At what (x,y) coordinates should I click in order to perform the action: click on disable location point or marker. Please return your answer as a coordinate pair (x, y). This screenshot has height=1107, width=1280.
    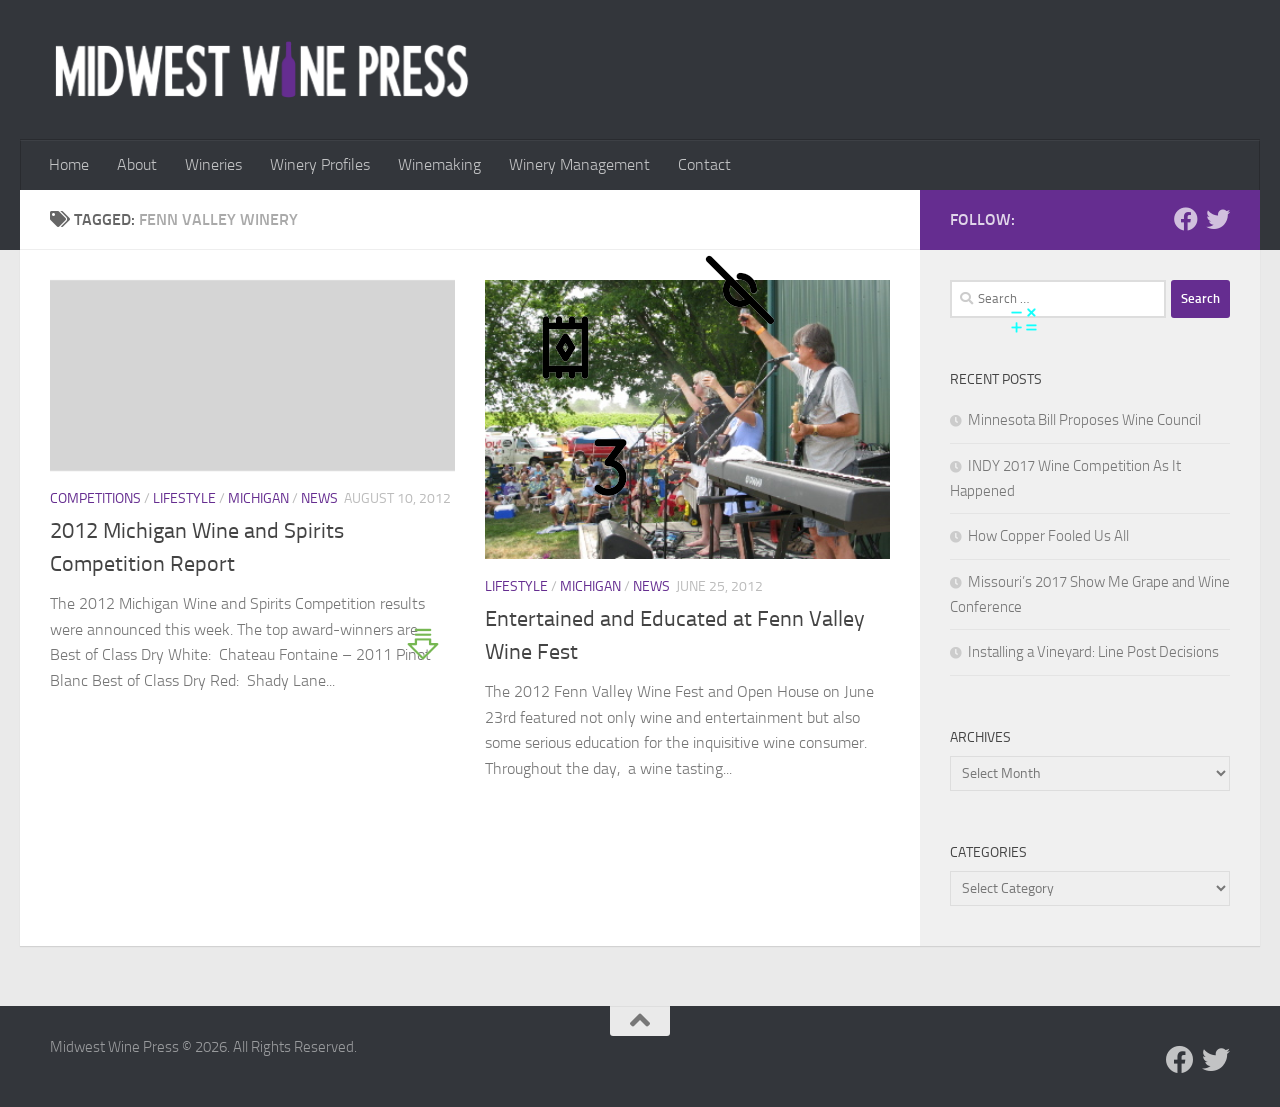
    Looking at the image, I should click on (740, 290).